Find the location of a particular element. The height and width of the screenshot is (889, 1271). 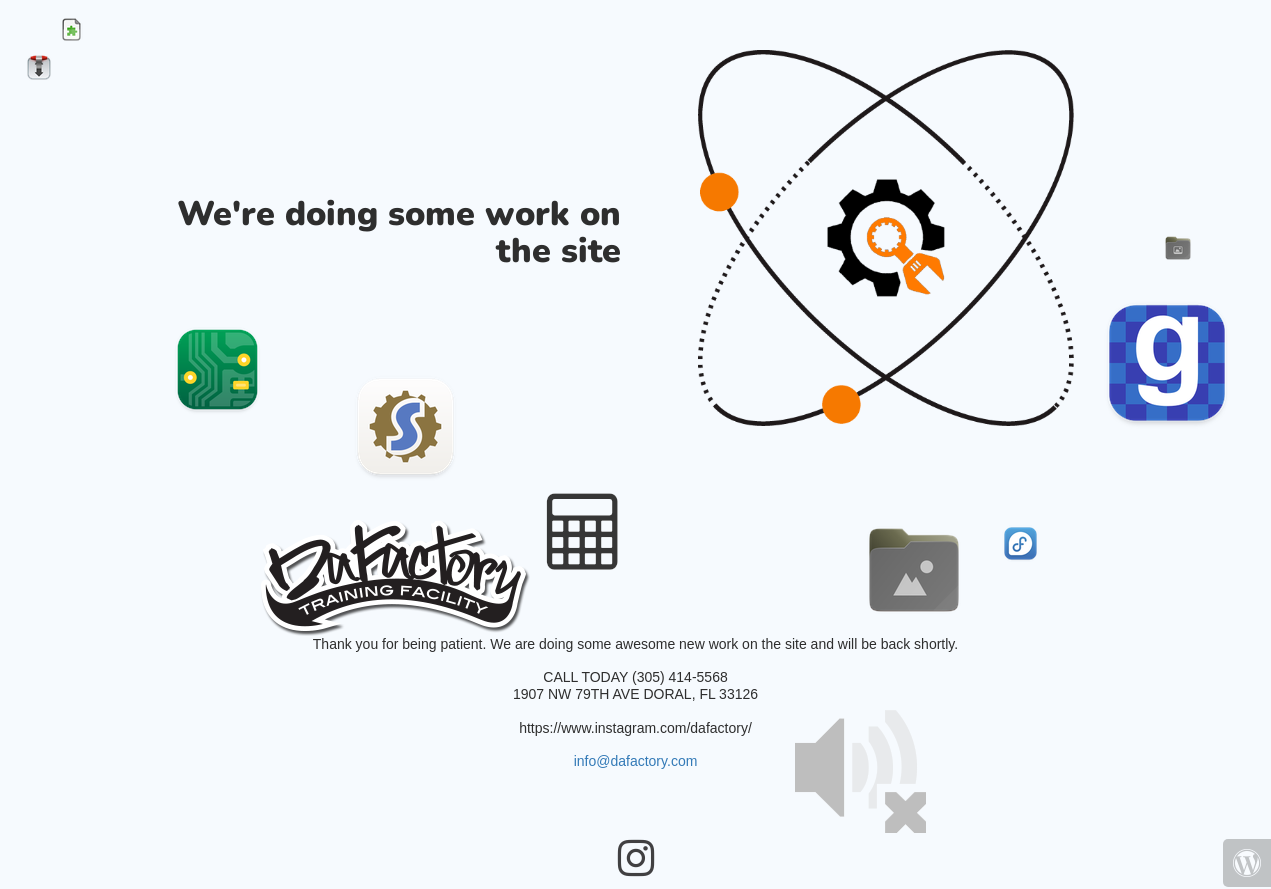

open pcbnew circuit board design application is located at coordinates (217, 369).